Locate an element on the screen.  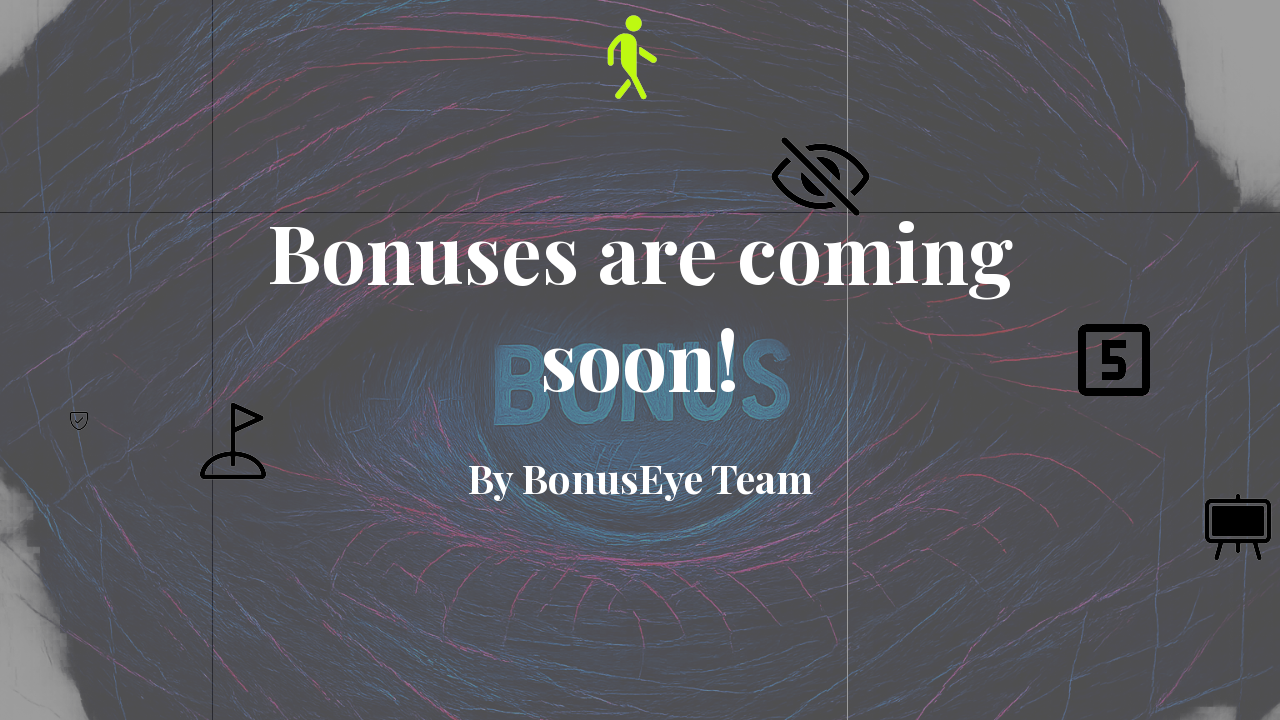
indicates step 5 in a multi-step process is located at coordinates (1114, 360).